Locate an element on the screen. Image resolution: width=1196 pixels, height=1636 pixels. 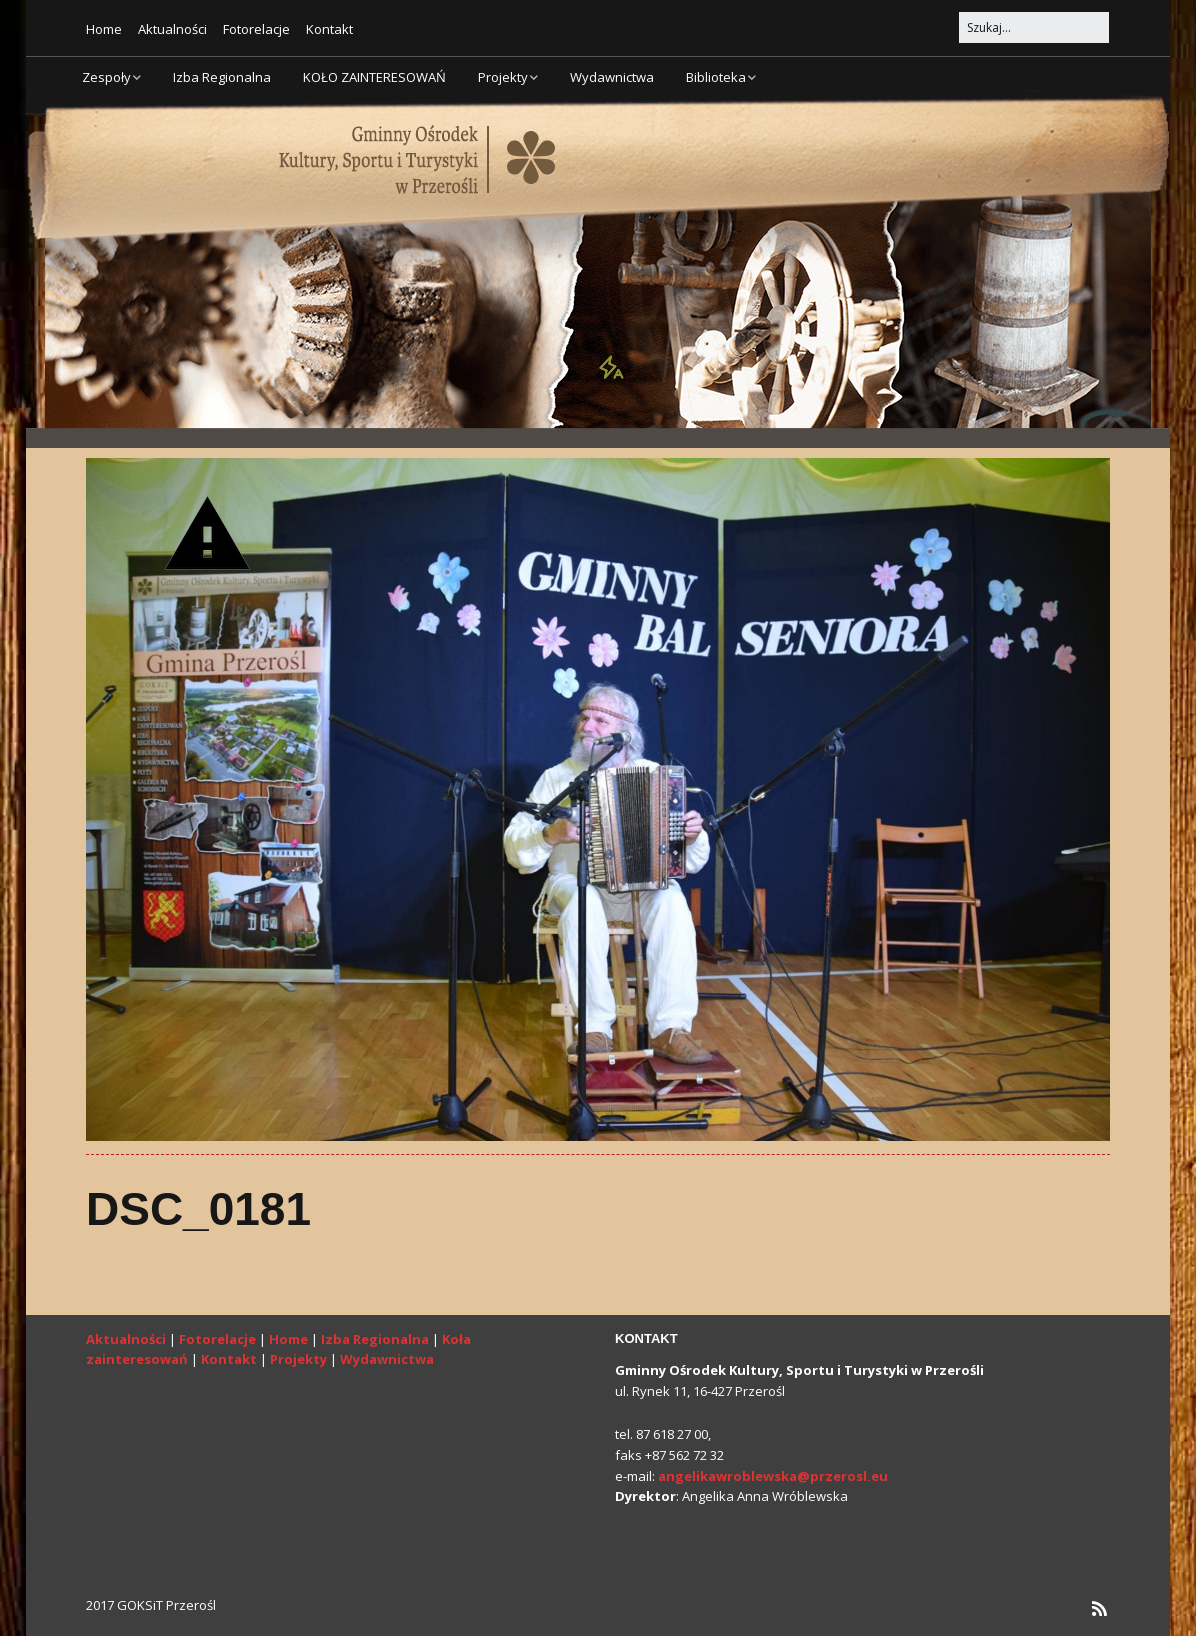
toggle auto-flash mode for camera is located at coordinates (611, 368).